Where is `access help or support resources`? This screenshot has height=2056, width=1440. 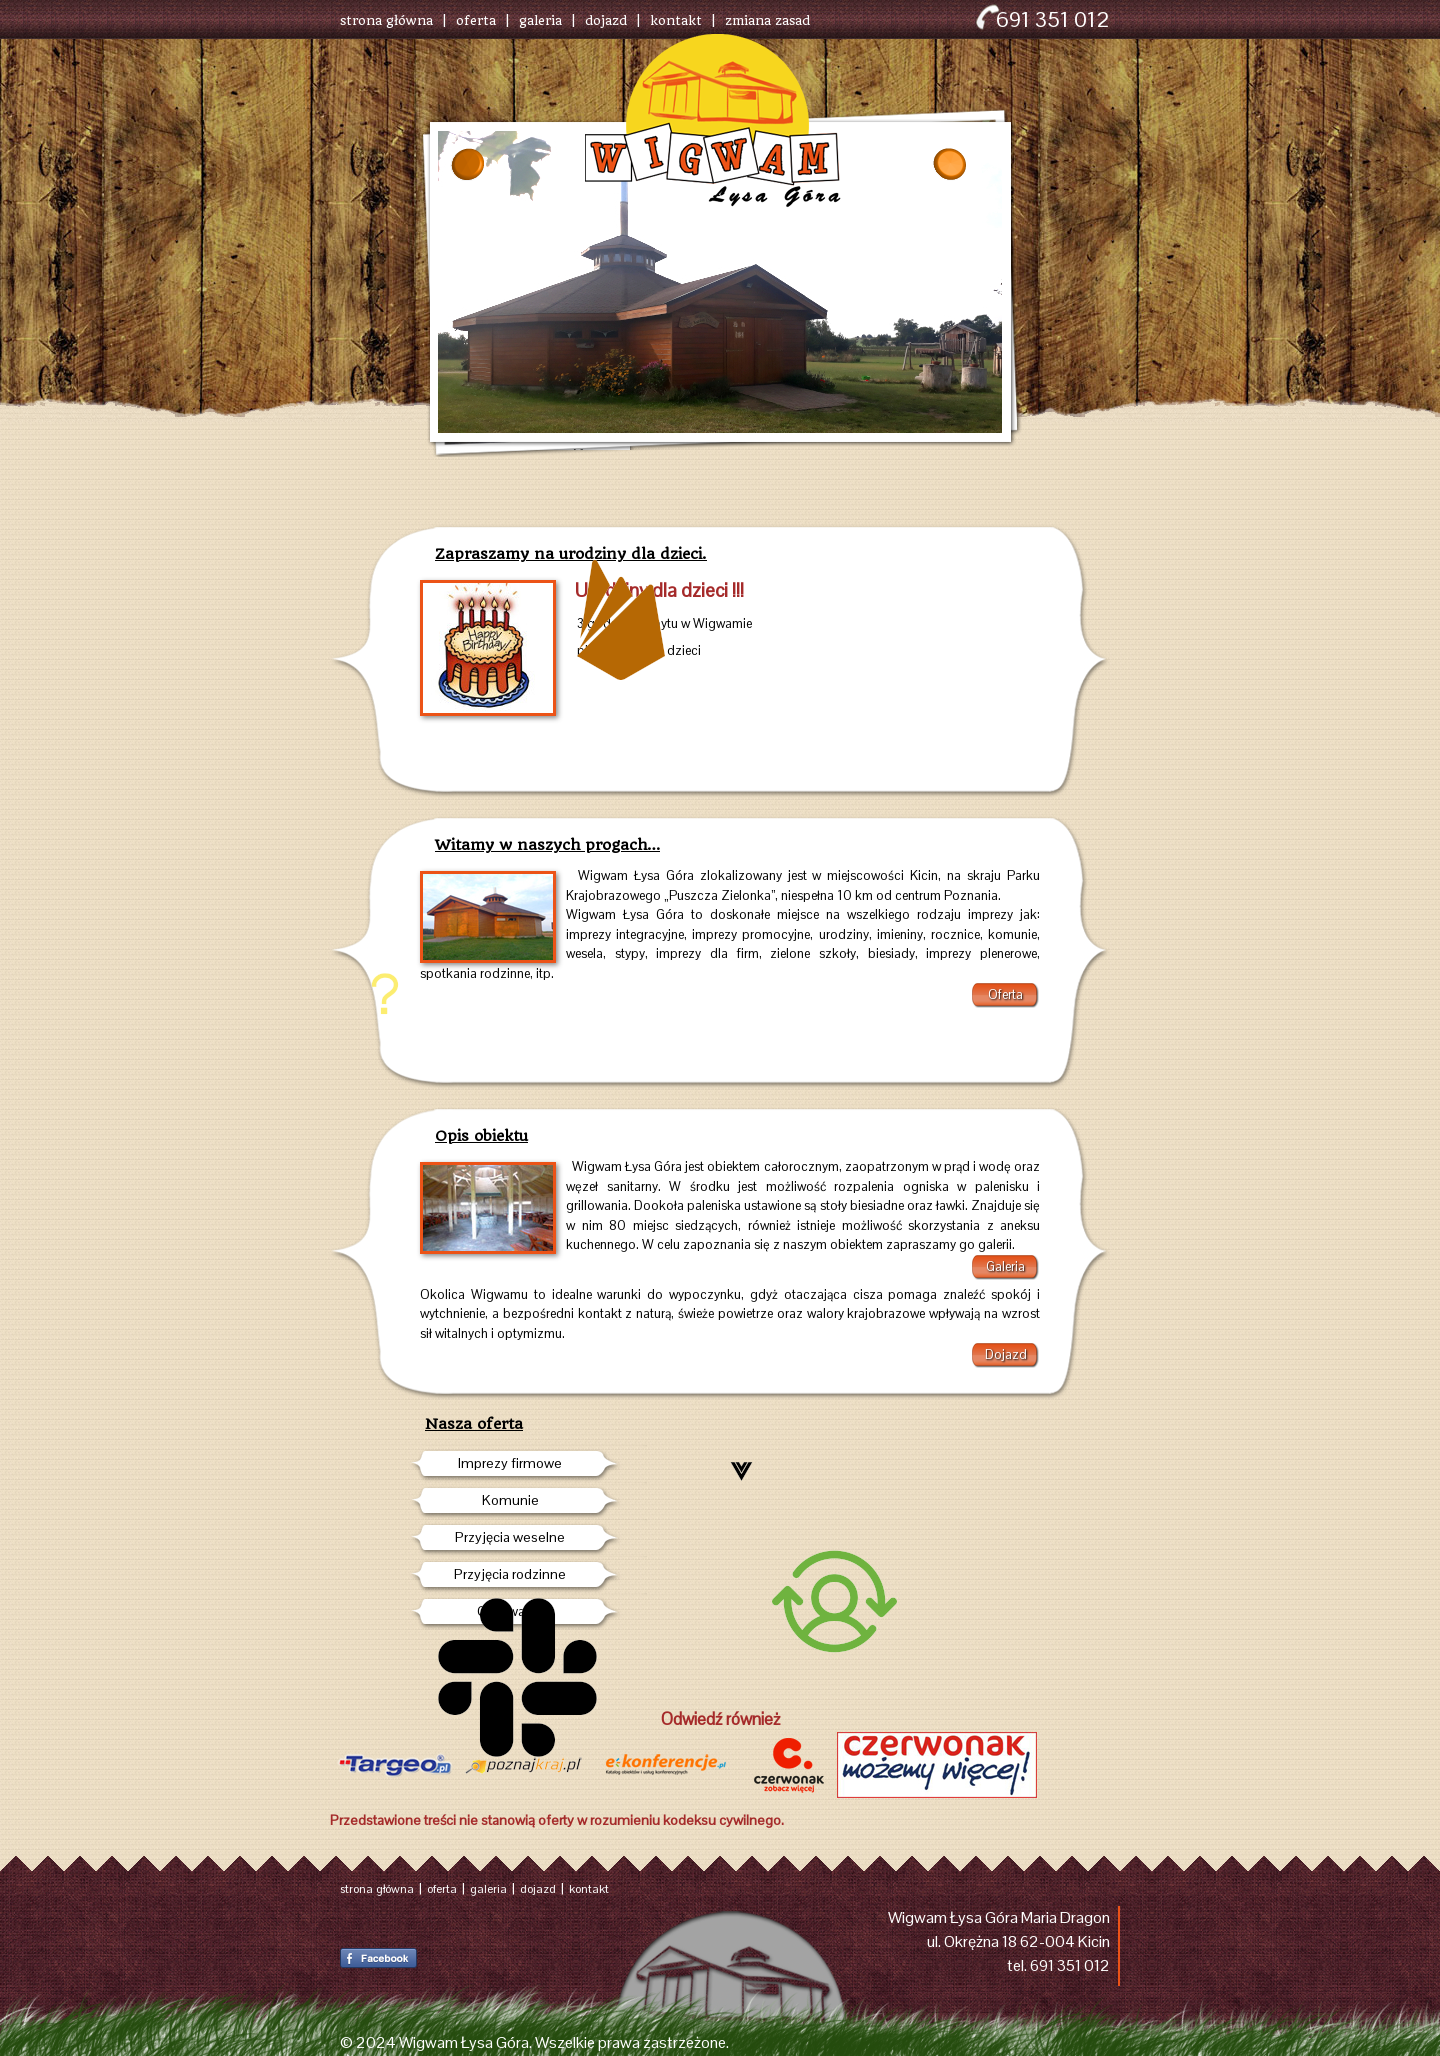 access help or support resources is located at coordinates (385, 995).